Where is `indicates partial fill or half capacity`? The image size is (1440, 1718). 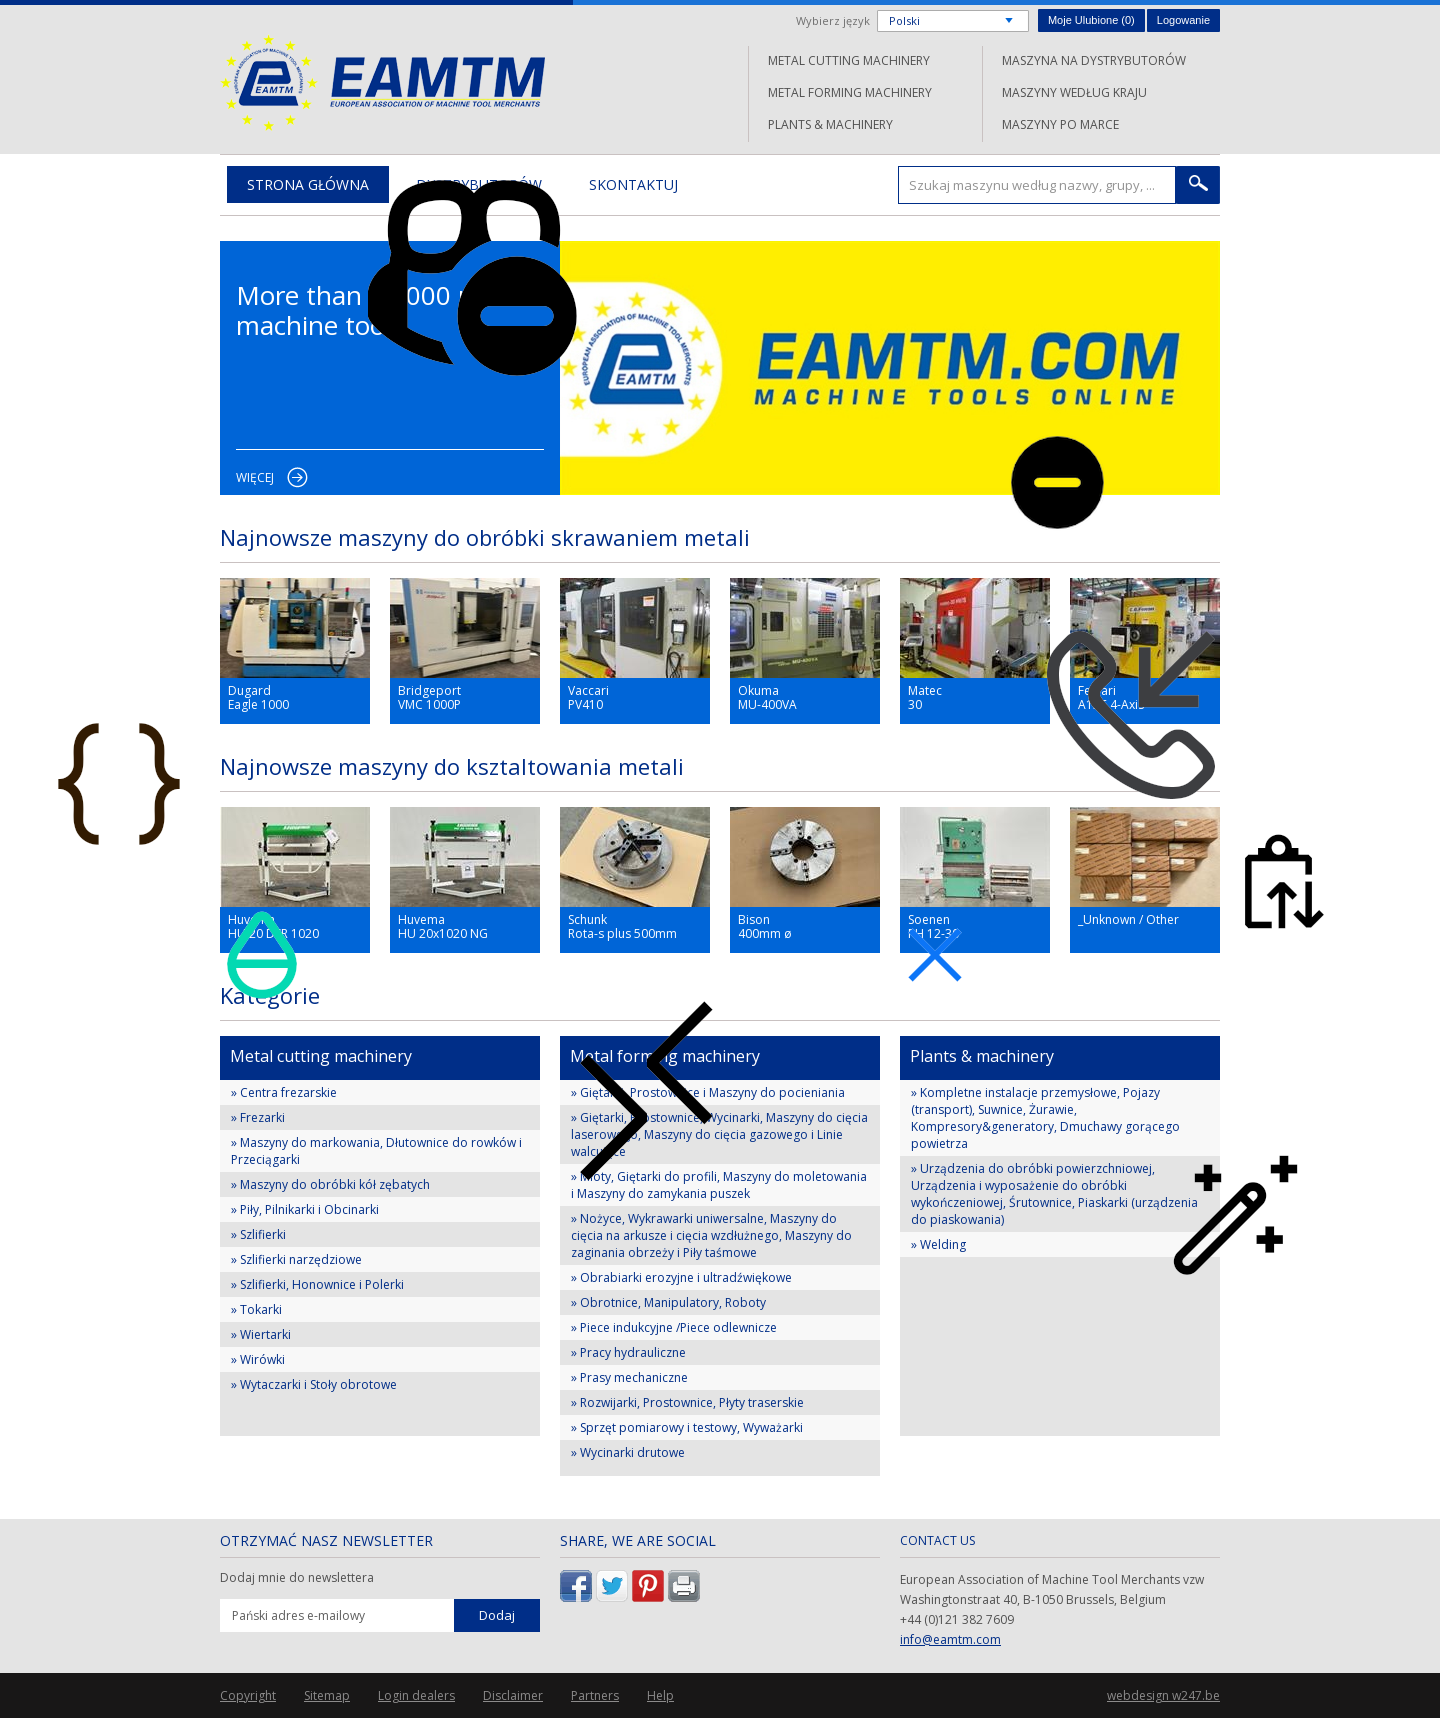
indicates partial fill or half capacity is located at coordinates (262, 955).